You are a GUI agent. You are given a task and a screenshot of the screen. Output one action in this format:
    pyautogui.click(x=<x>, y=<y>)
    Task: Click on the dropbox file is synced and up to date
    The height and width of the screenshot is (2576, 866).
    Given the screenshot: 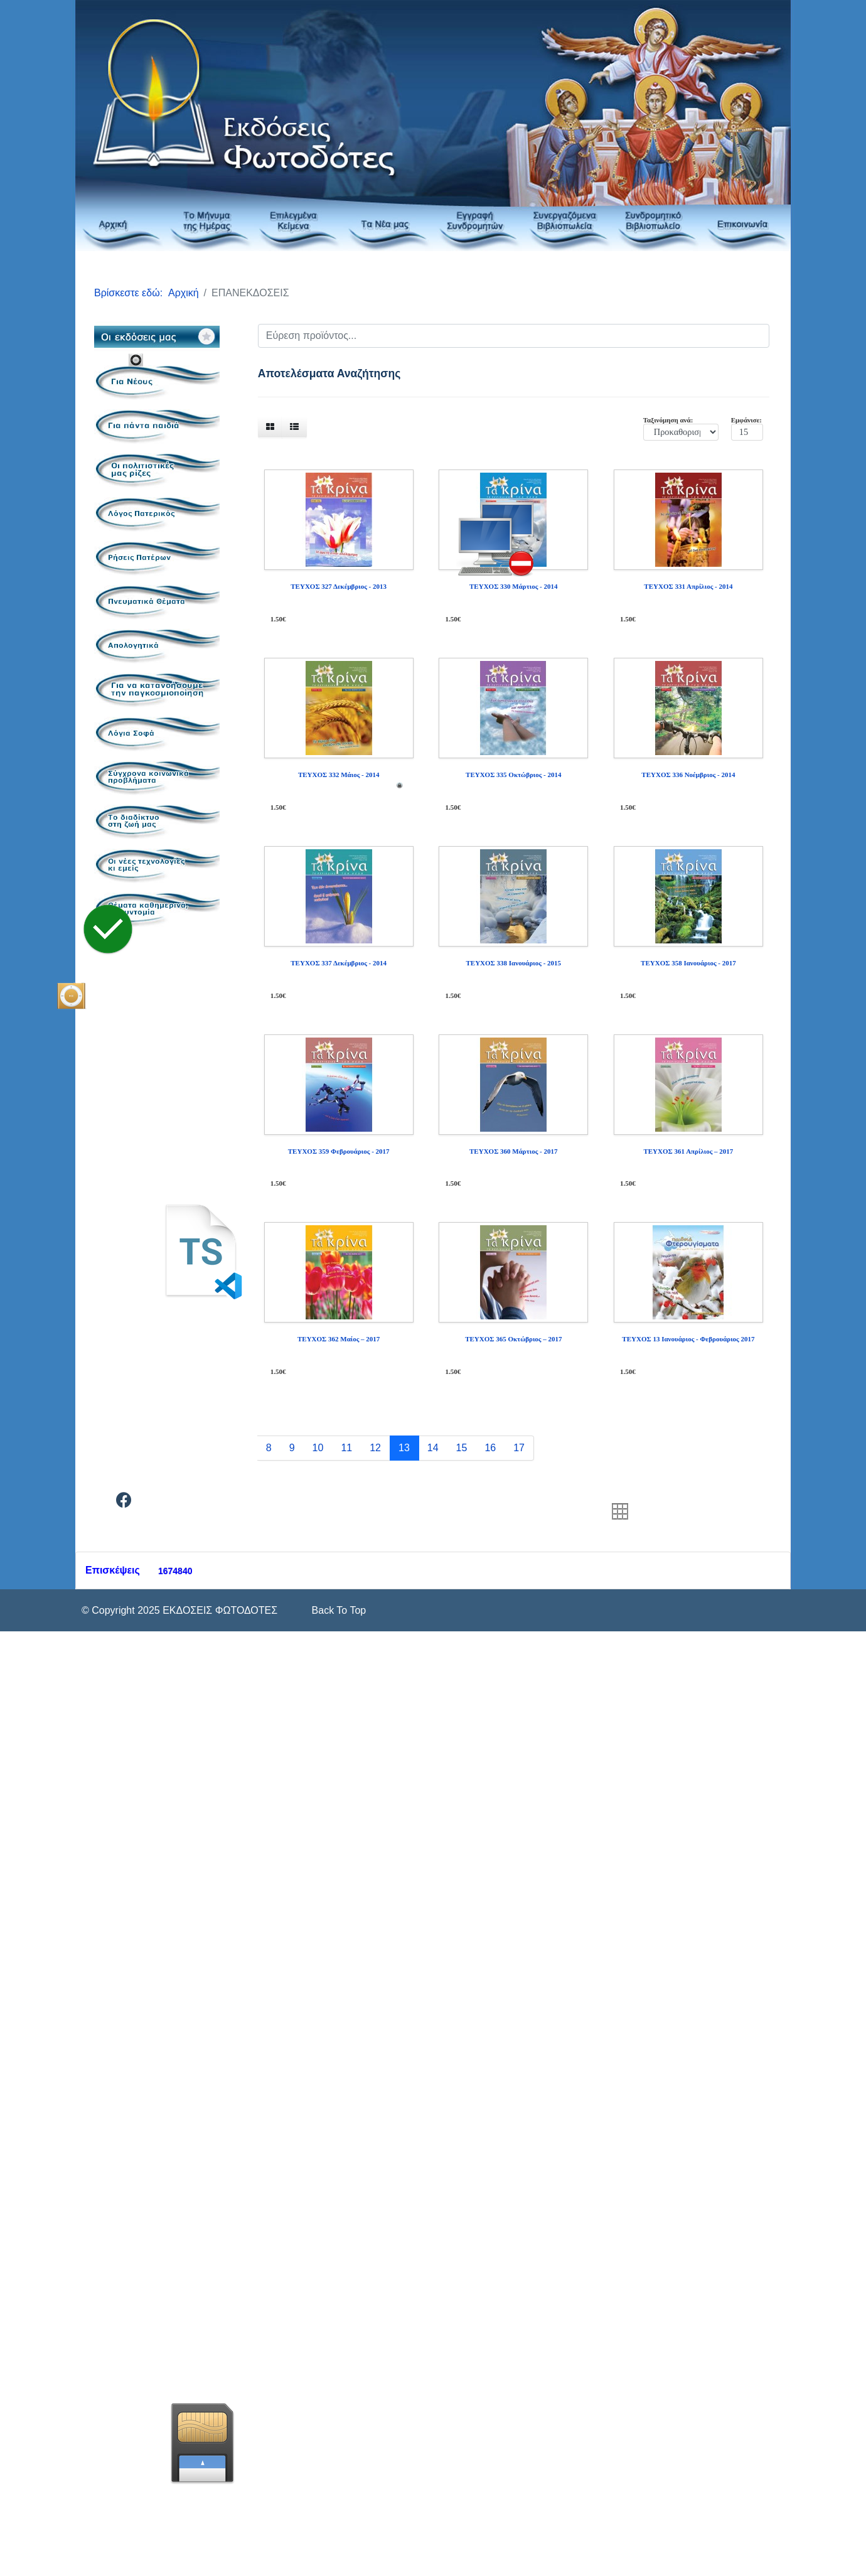 What is the action you would take?
    pyautogui.click(x=108, y=929)
    